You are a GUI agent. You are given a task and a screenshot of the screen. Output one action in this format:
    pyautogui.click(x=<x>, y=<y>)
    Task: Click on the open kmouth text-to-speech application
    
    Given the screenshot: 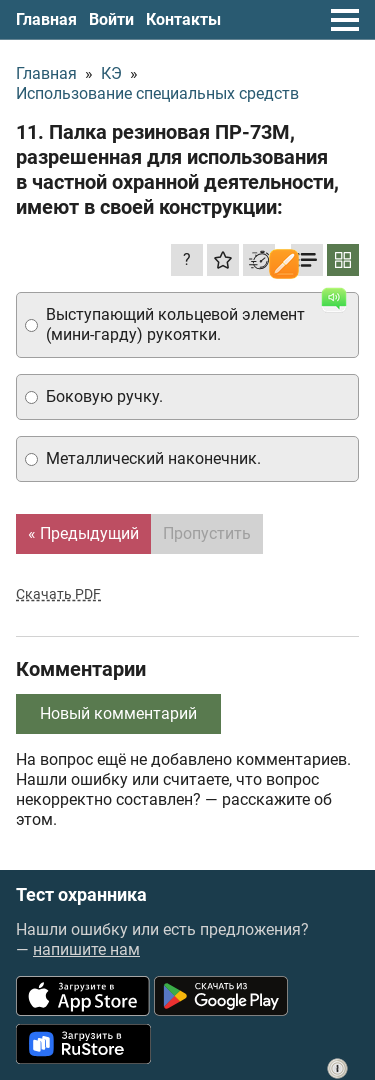 What is the action you would take?
    pyautogui.click(x=334, y=300)
    